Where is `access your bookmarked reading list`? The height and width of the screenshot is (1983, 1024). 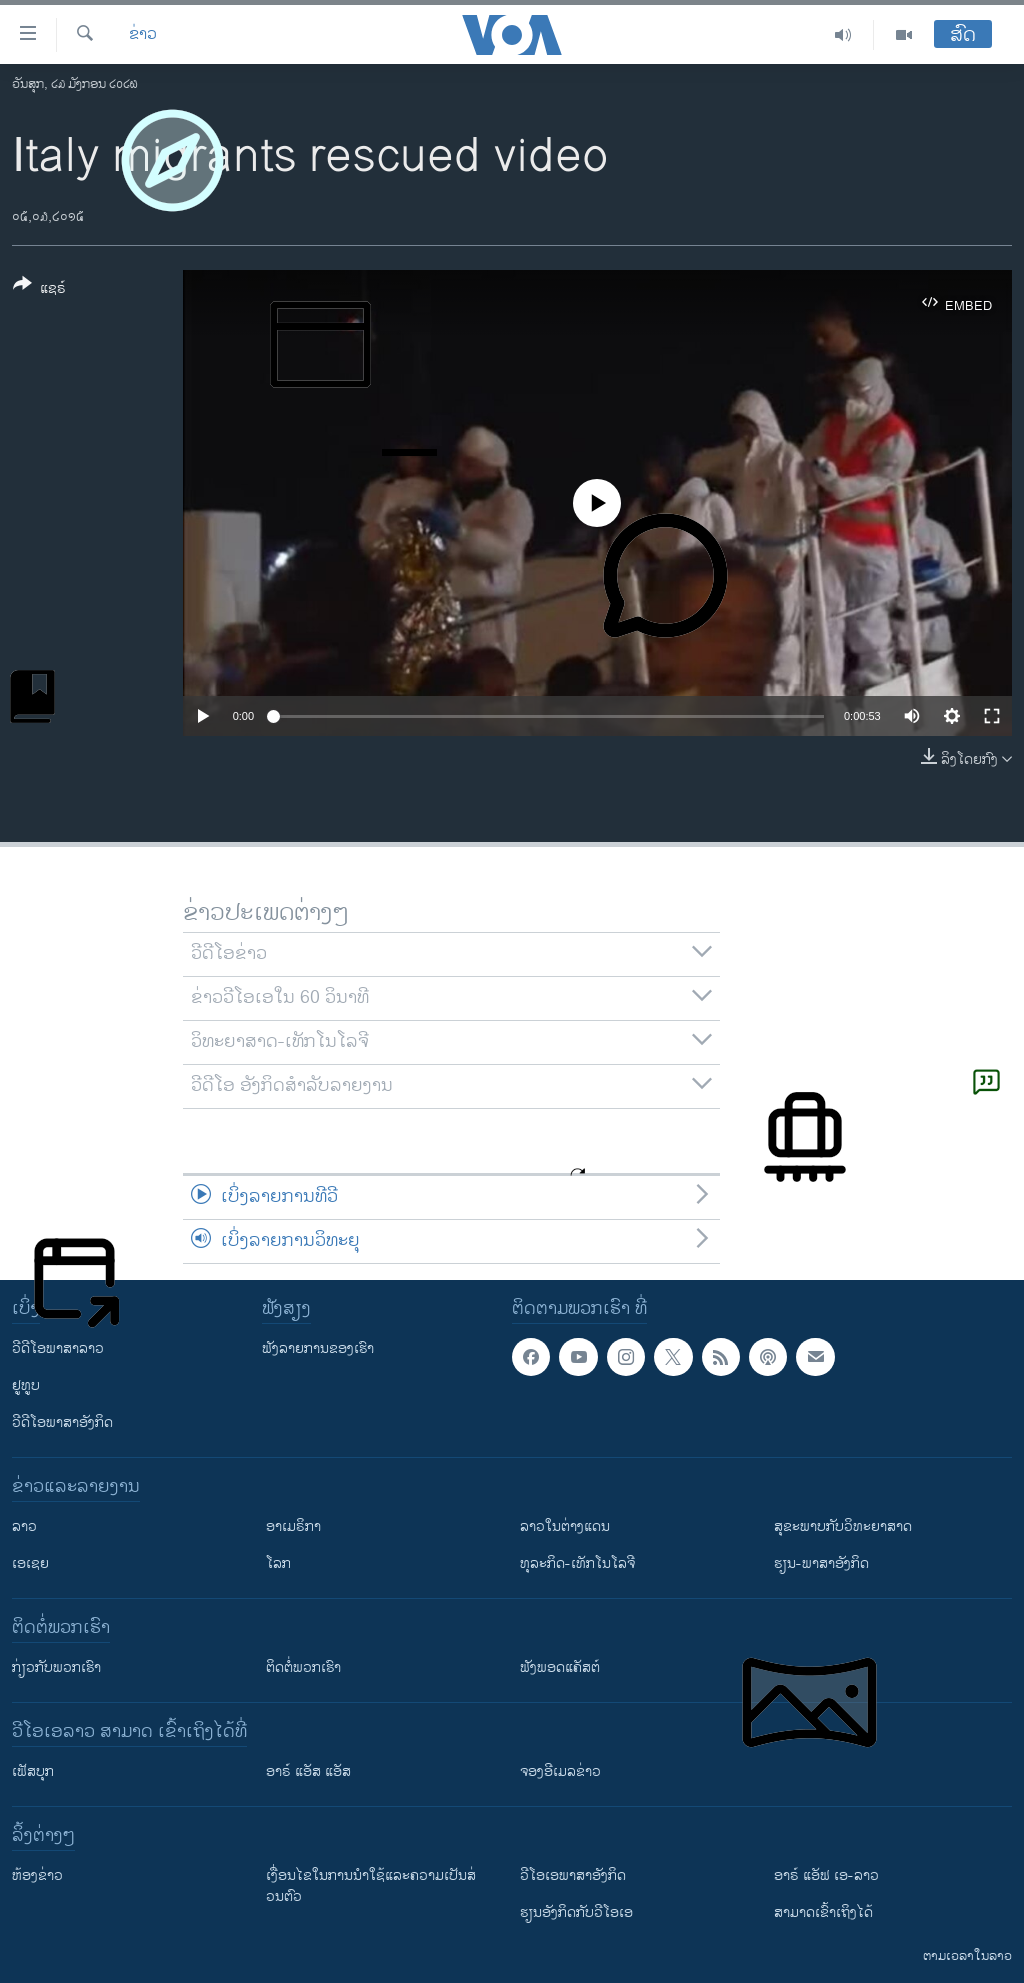
access your bookmarked reading list is located at coordinates (32, 696).